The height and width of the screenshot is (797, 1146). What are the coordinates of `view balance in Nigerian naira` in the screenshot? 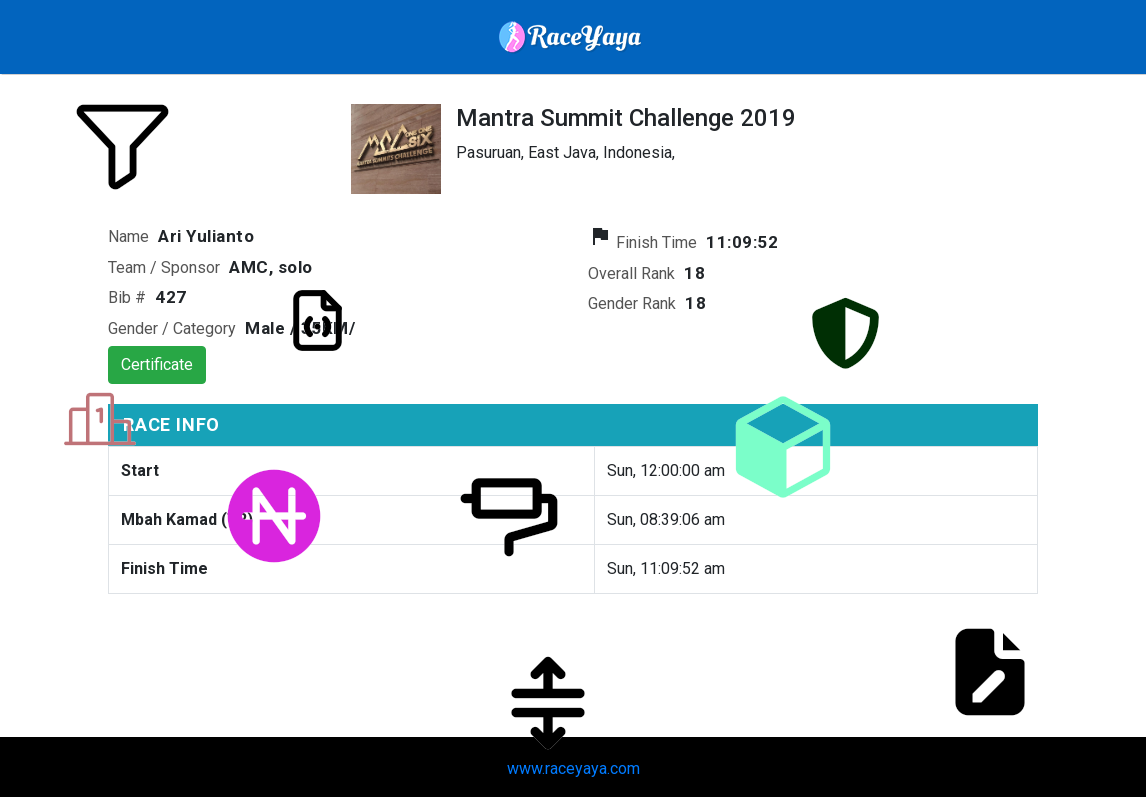 It's located at (274, 516).